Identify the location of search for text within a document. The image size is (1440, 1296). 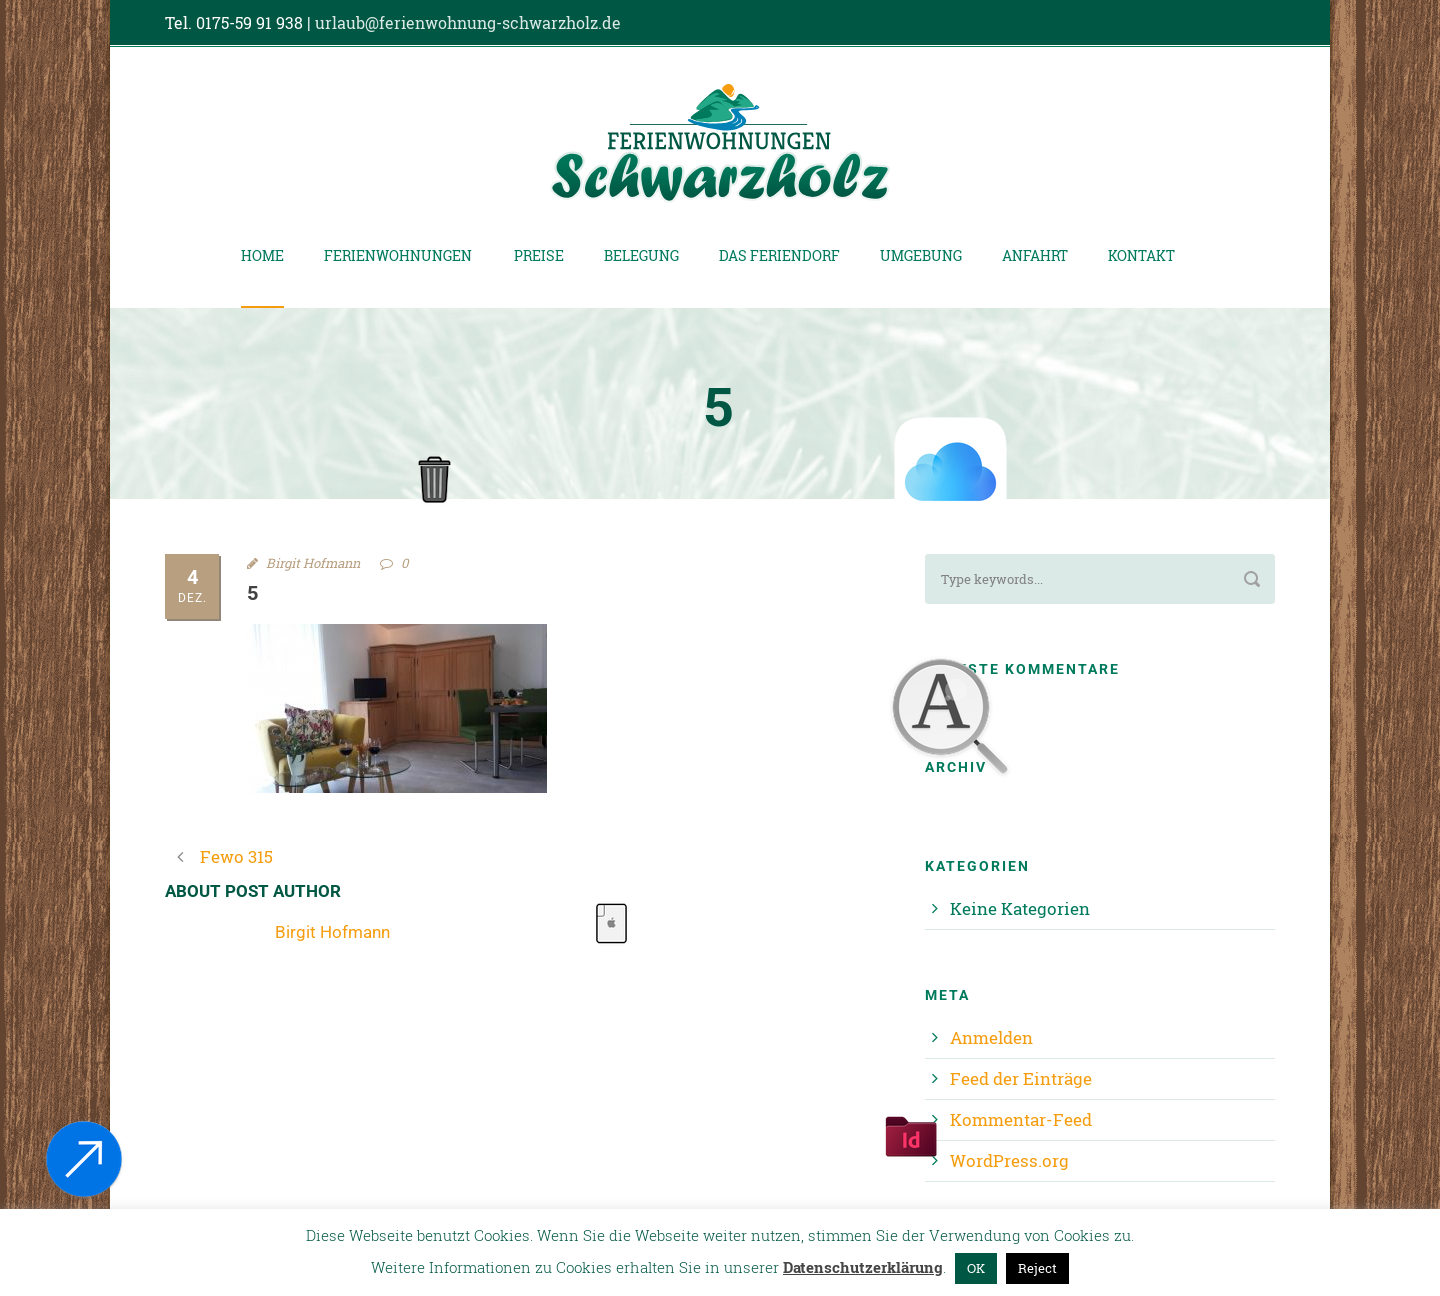
(949, 715).